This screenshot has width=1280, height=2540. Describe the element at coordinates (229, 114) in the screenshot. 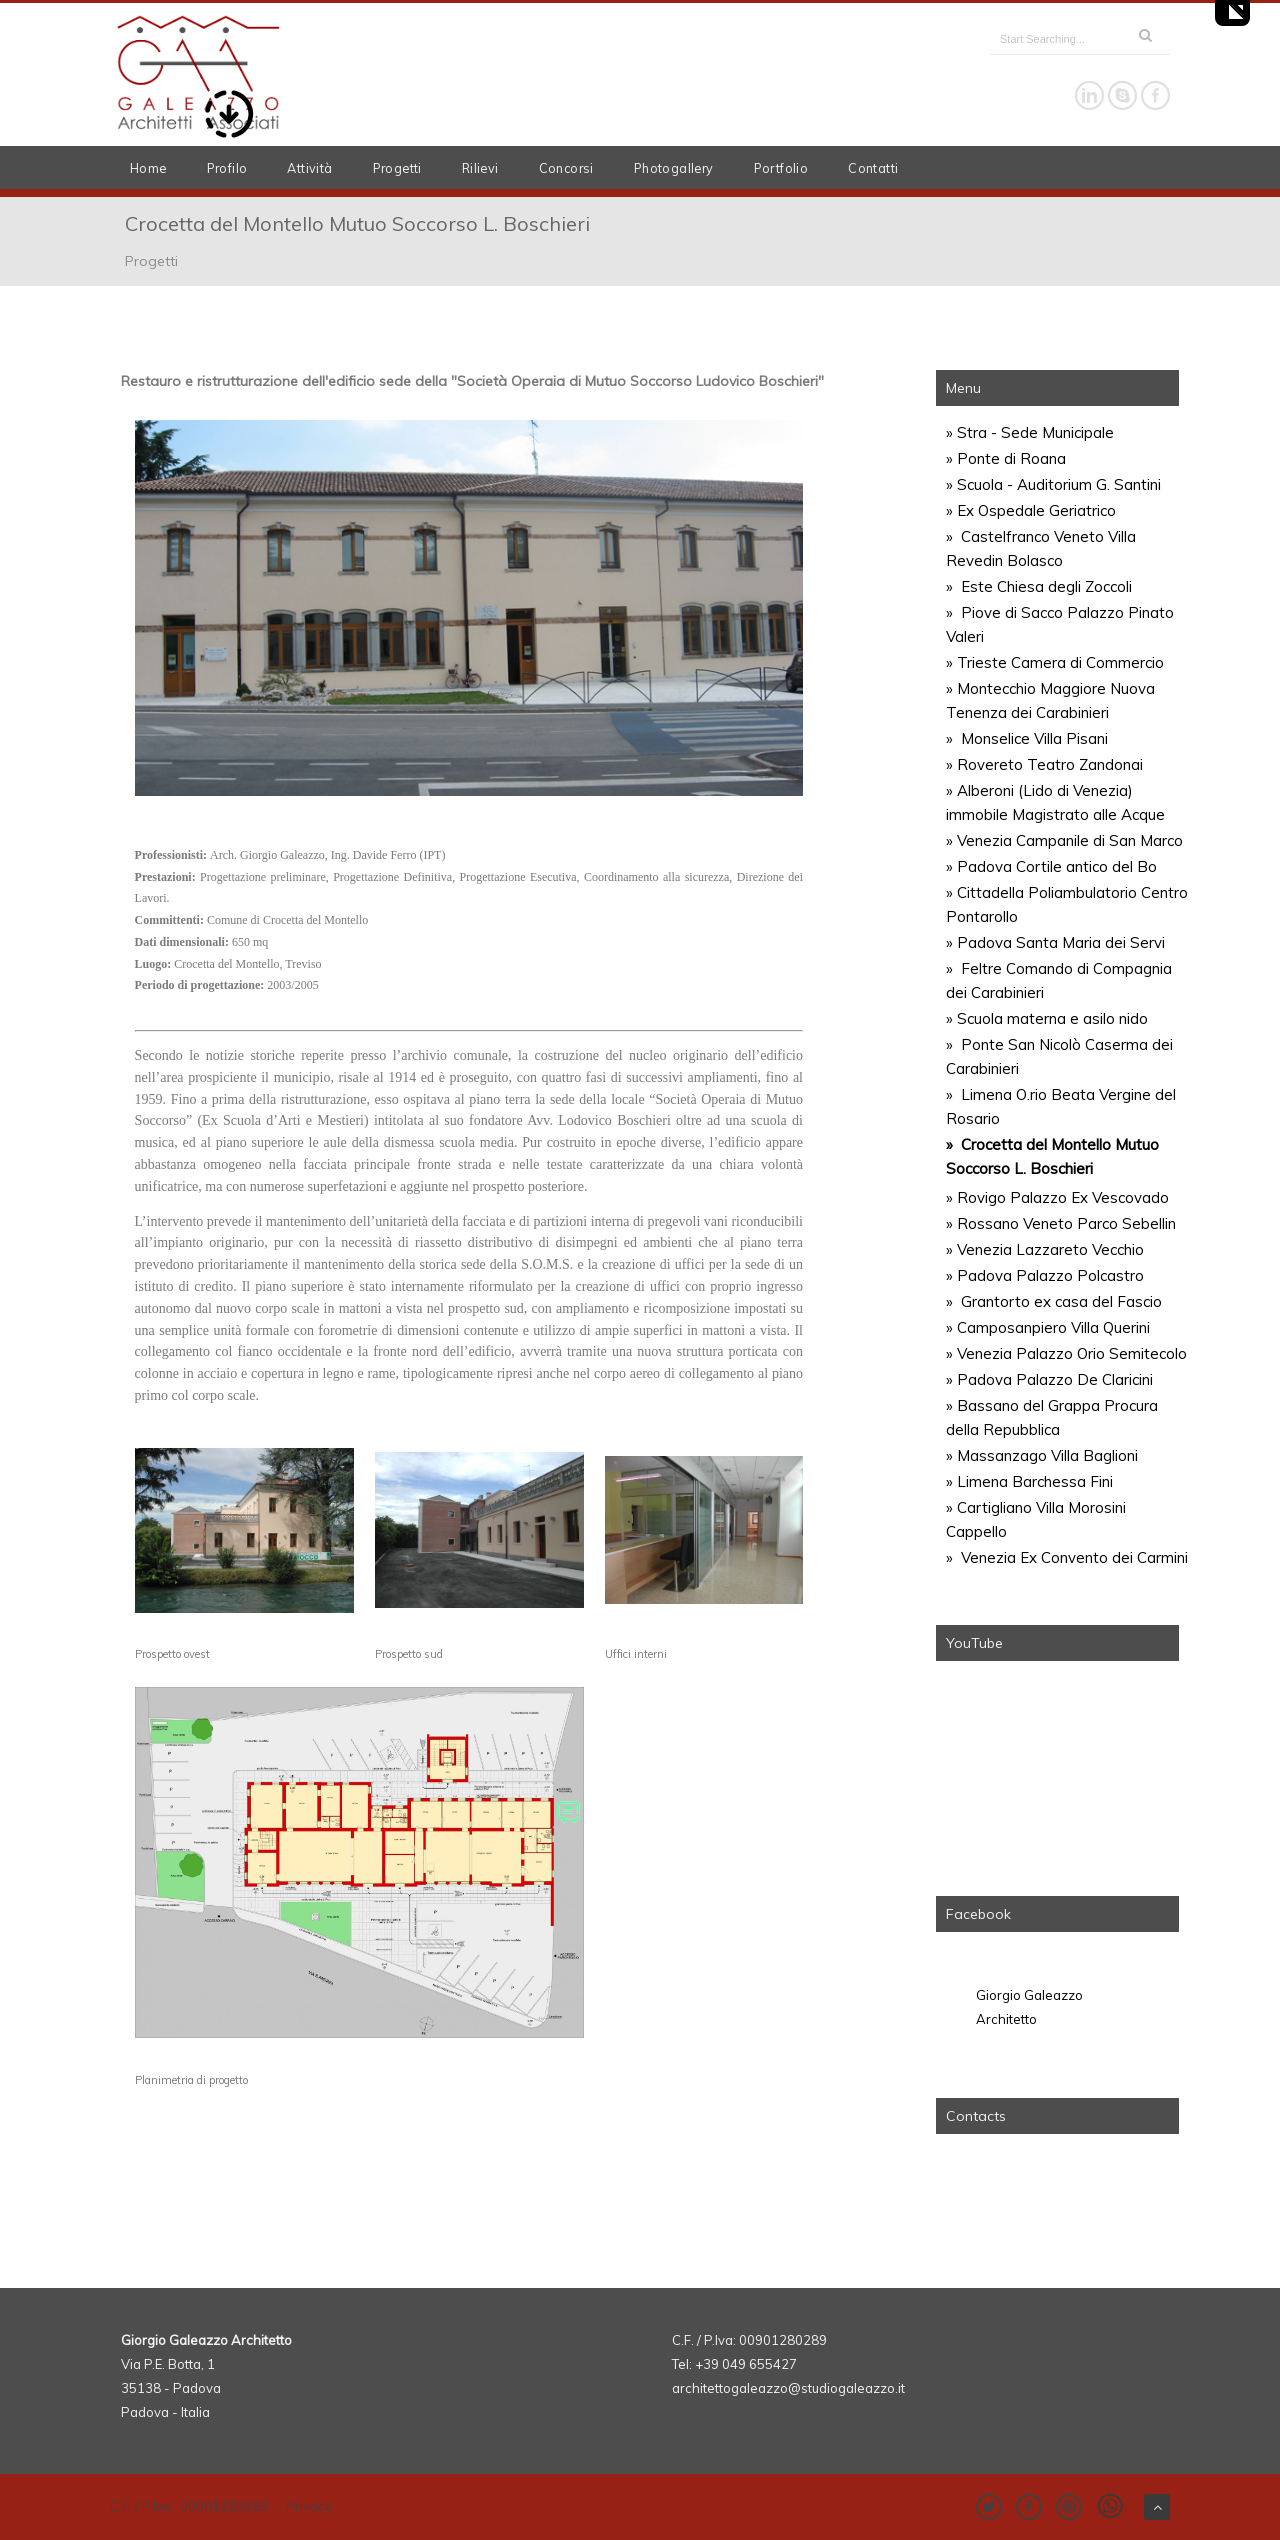

I see `indicates download in progress` at that location.